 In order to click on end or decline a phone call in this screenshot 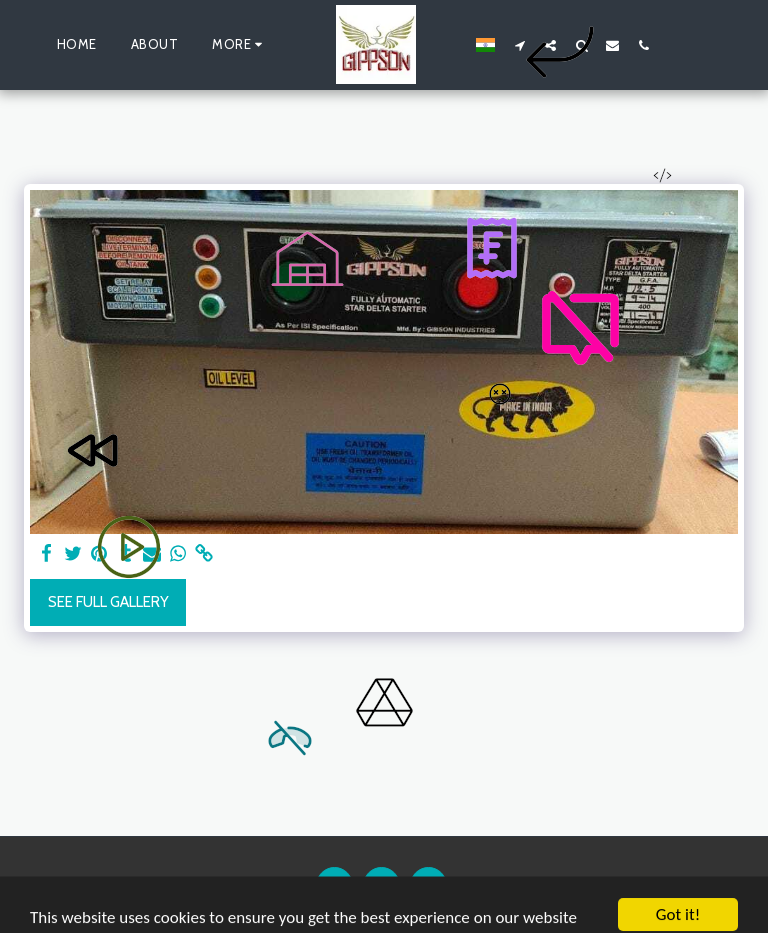, I will do `click(290, 738)`.